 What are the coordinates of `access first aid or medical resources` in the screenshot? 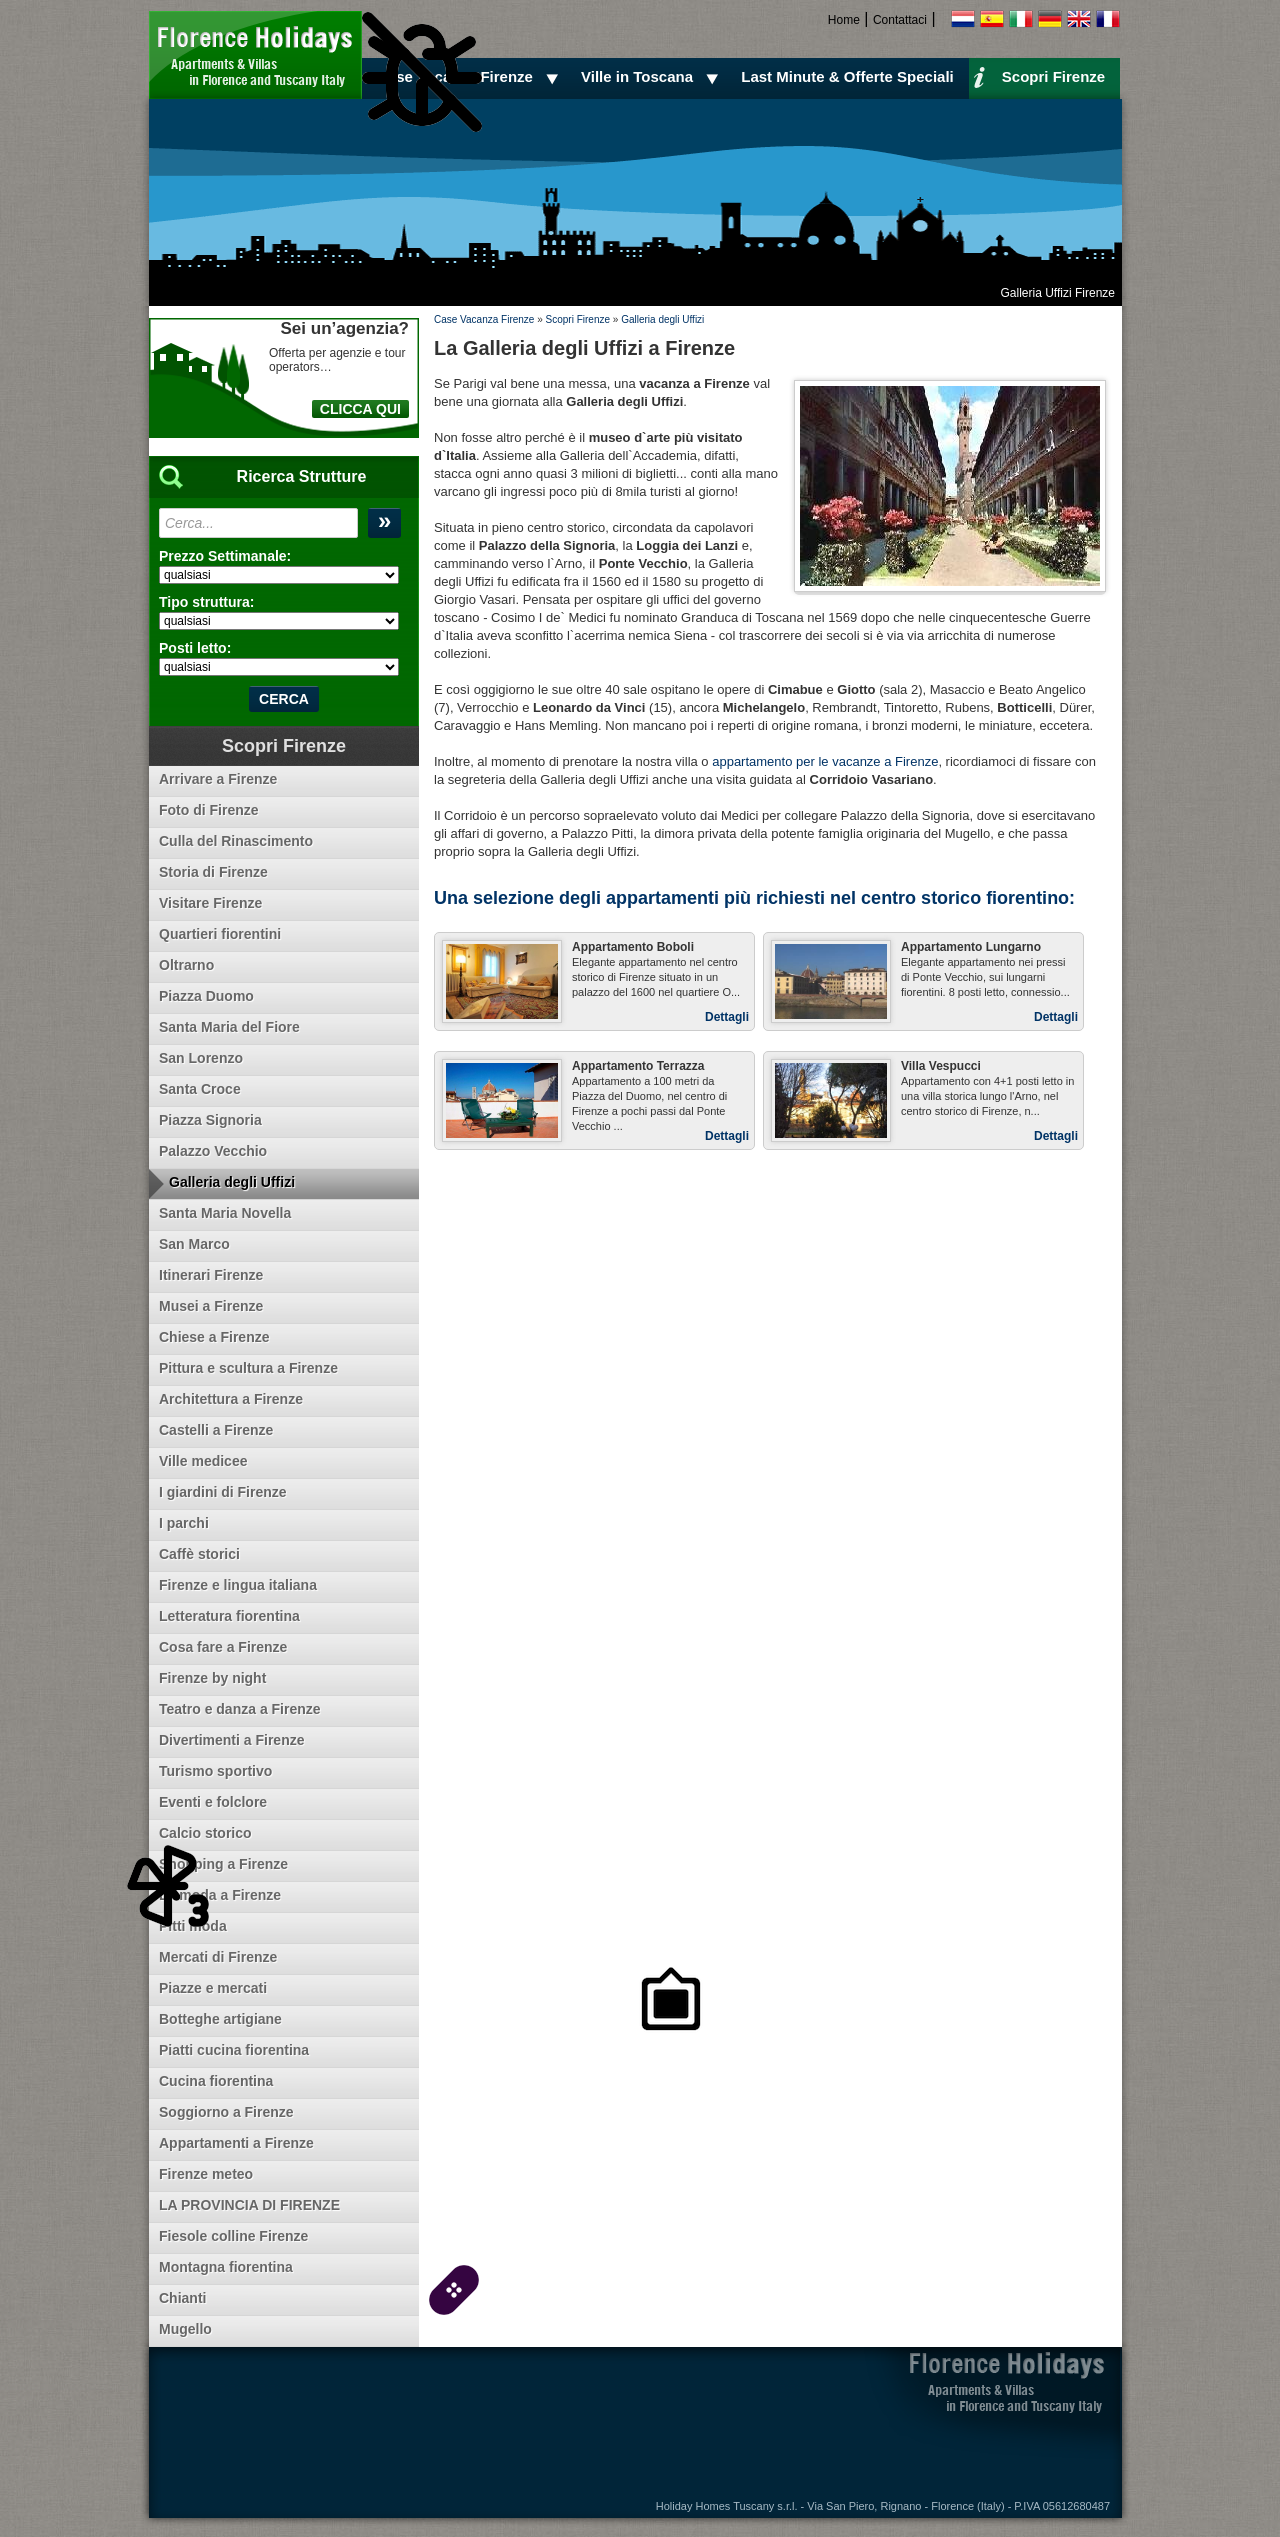 It's located at (454, 2290).